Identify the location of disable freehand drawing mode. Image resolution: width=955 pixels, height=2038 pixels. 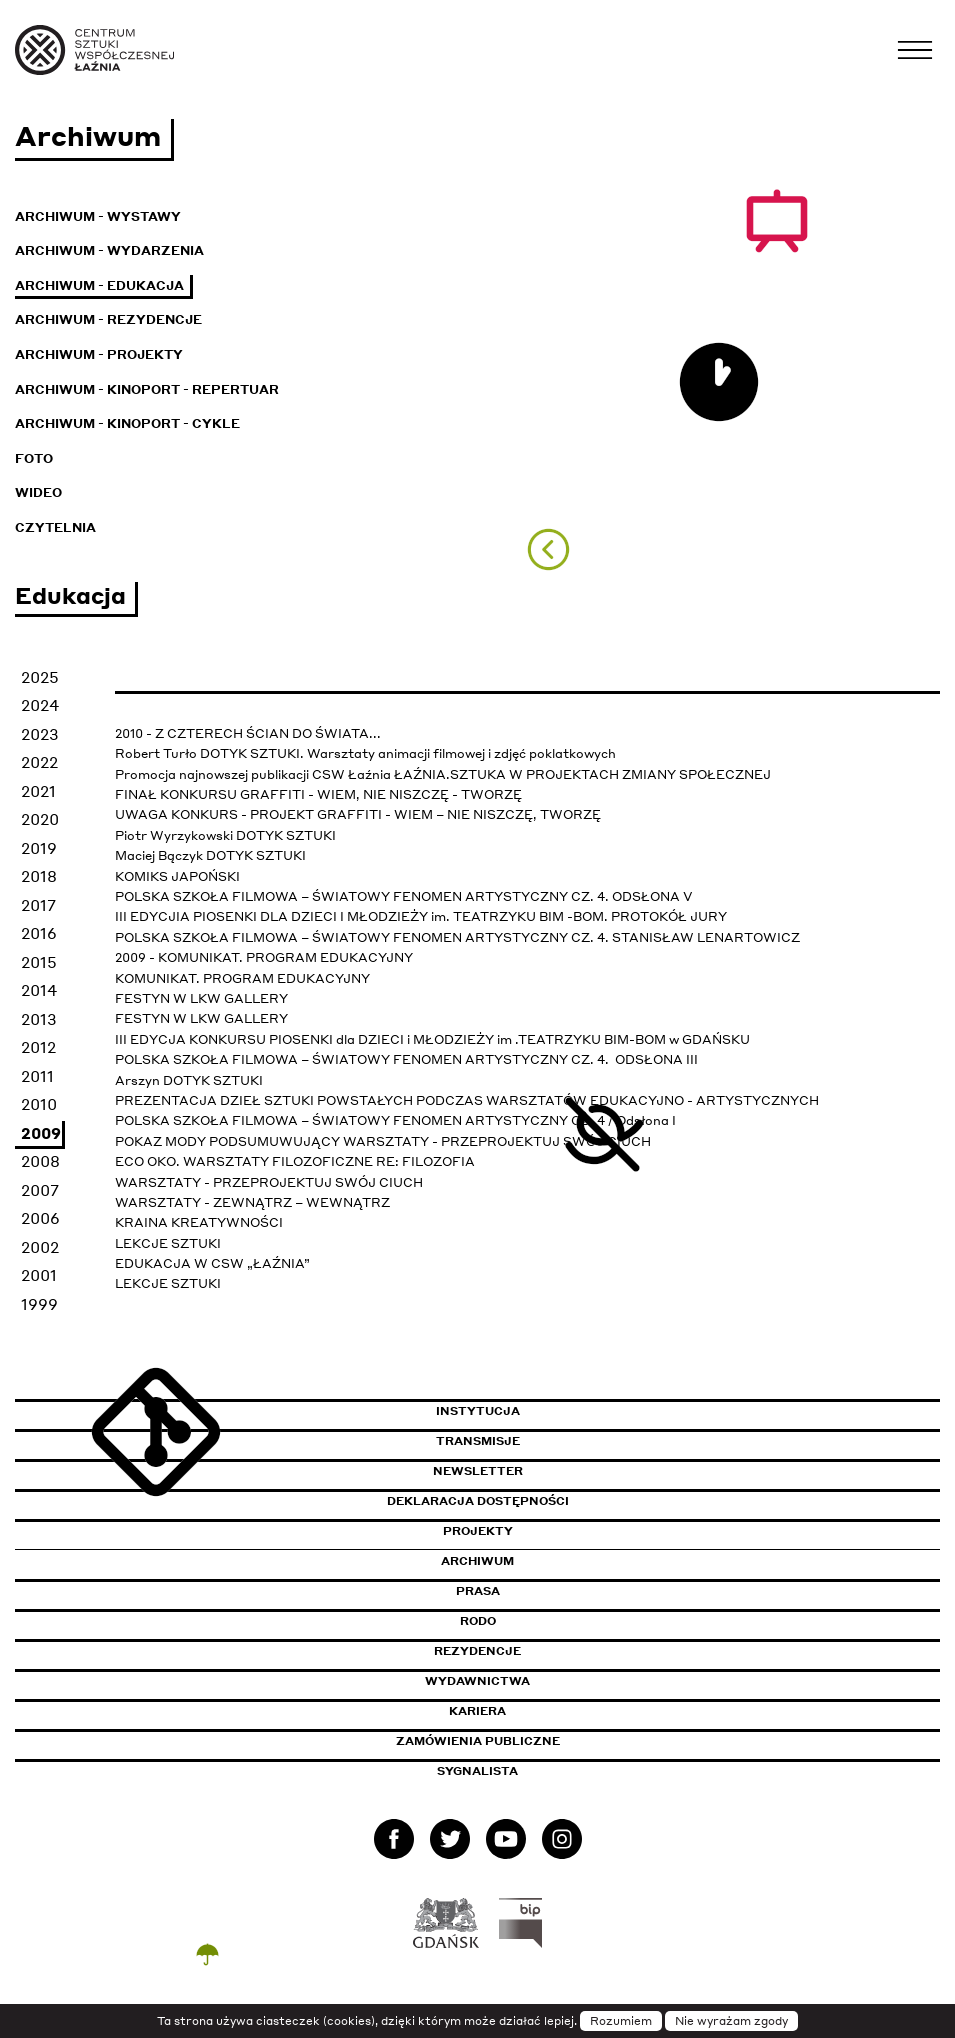
(602, 1134).